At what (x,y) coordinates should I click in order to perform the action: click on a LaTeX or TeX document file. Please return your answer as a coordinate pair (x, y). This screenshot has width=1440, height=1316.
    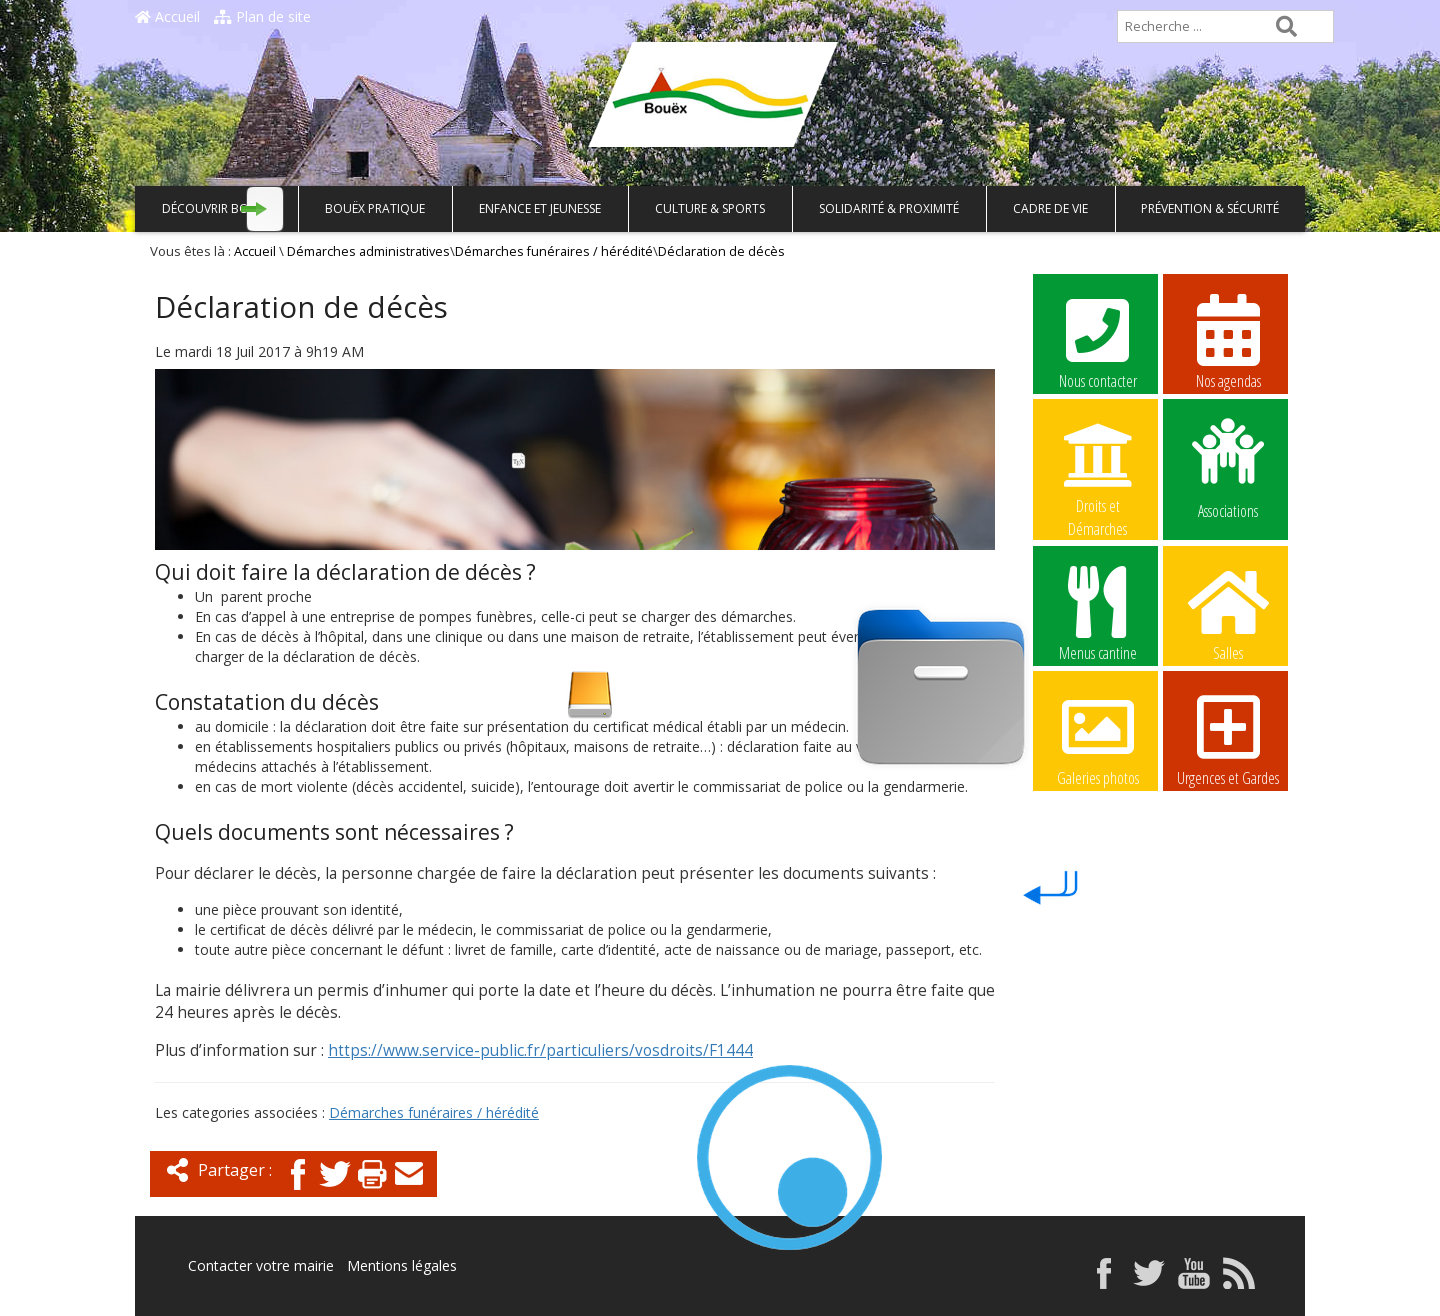
    Looking at the image, I should click on (518, 460).